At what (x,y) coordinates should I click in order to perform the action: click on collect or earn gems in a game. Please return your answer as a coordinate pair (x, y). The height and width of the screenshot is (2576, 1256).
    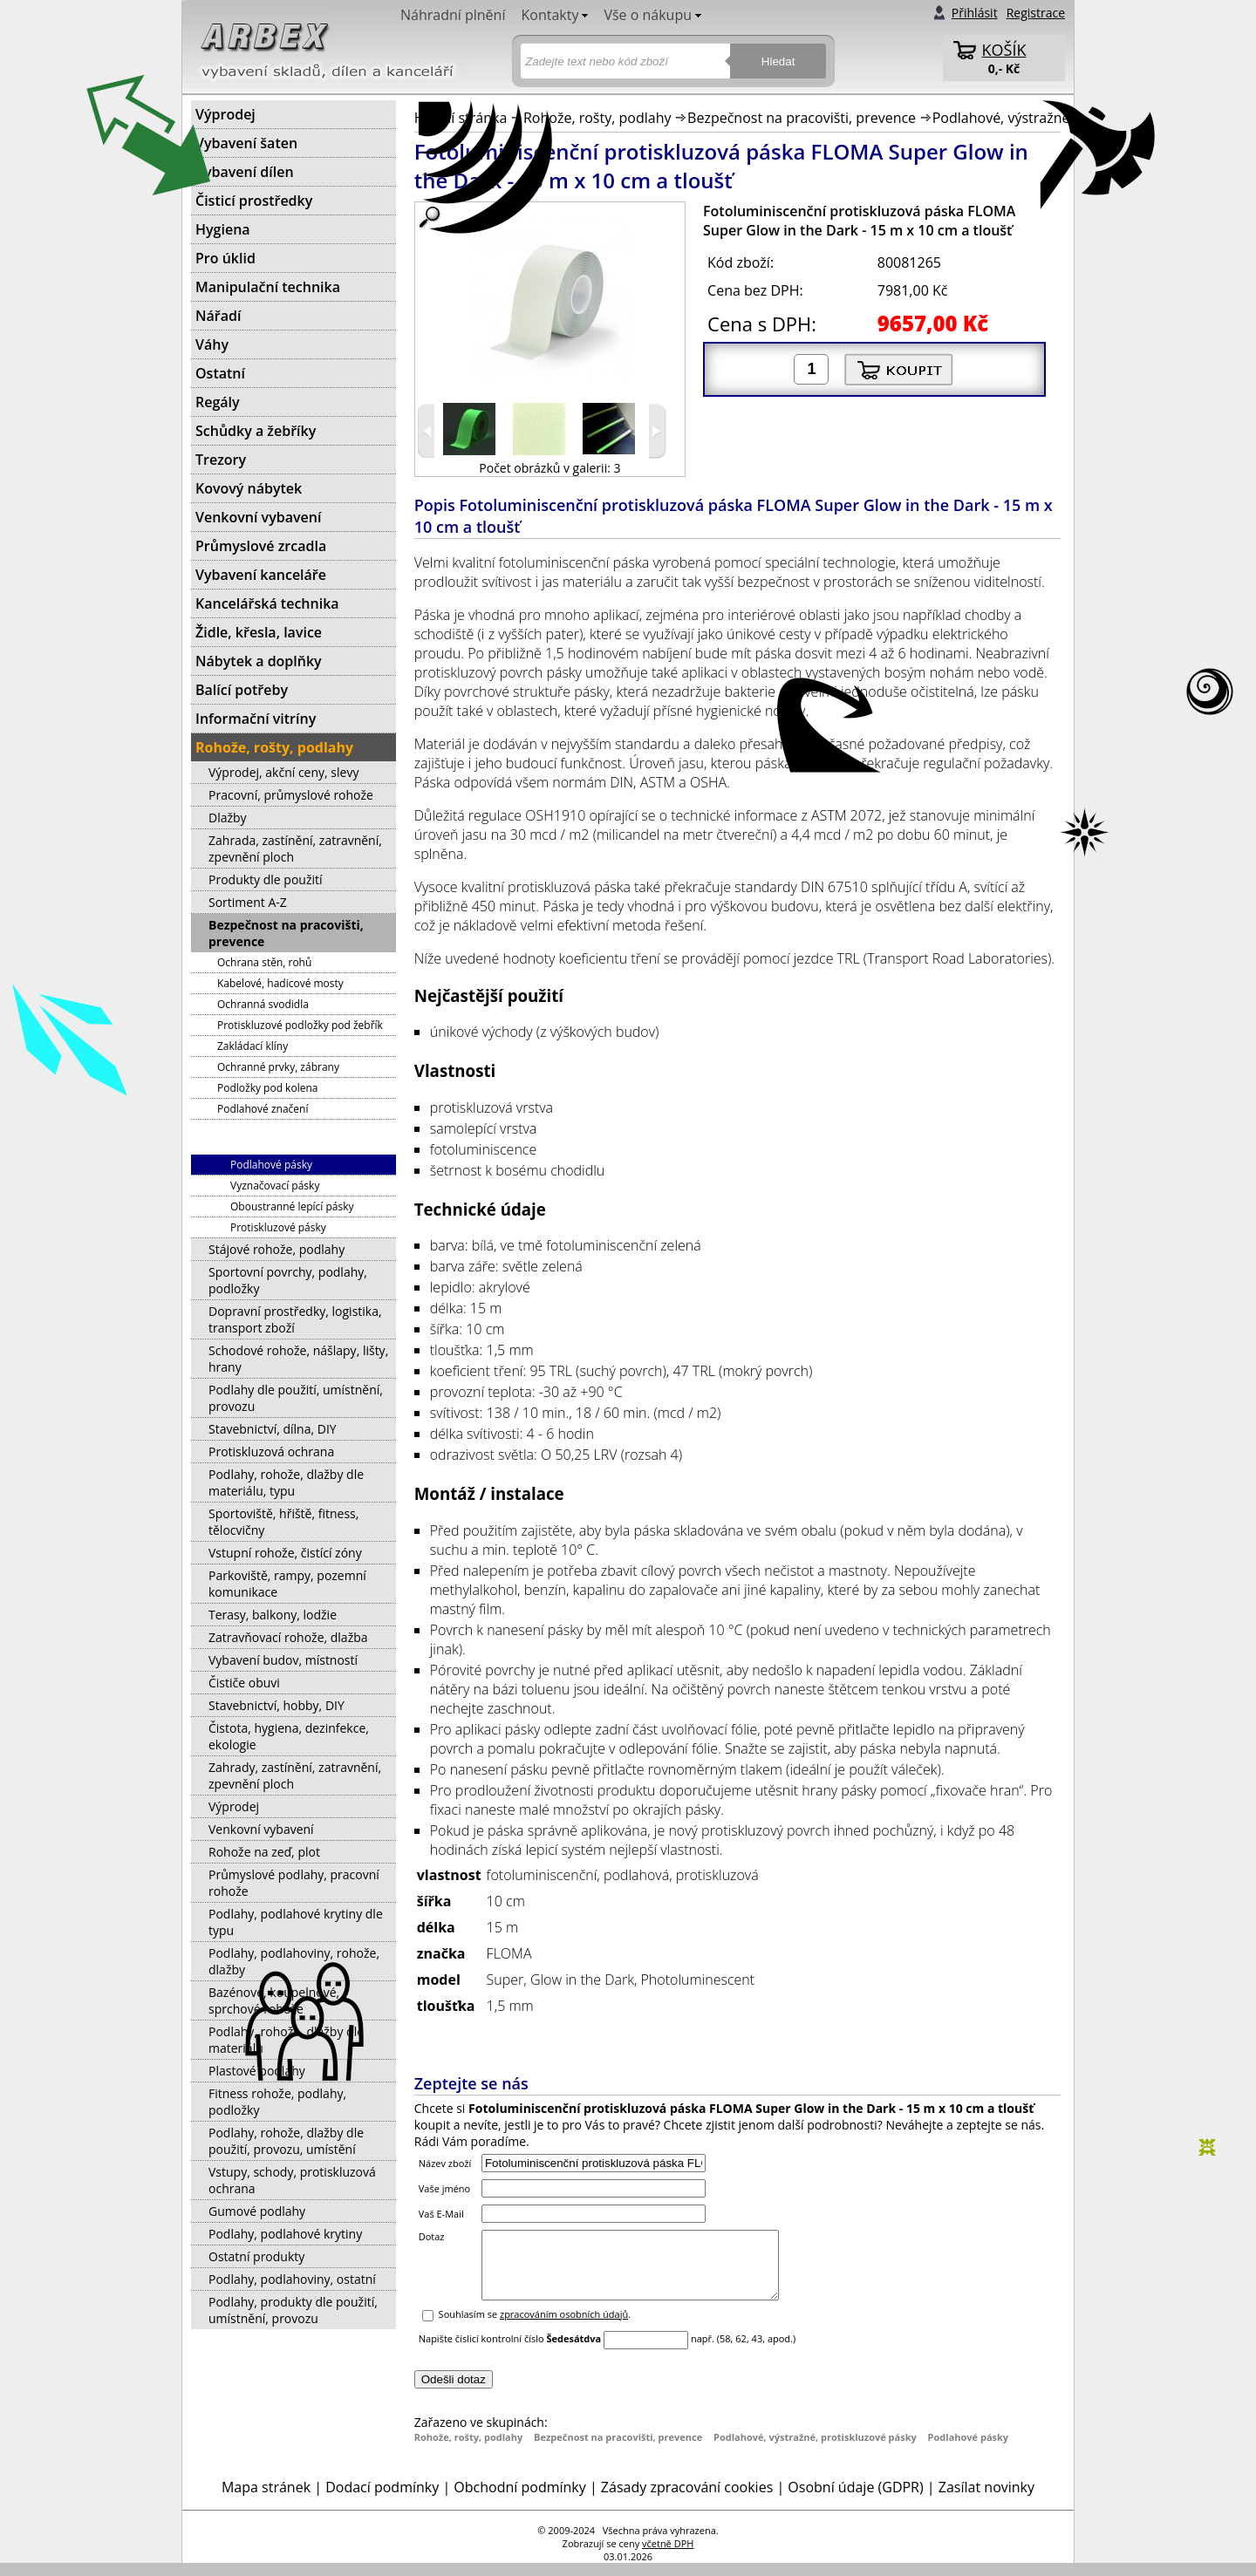
    Looking at the image, I should click on (69, 1039).